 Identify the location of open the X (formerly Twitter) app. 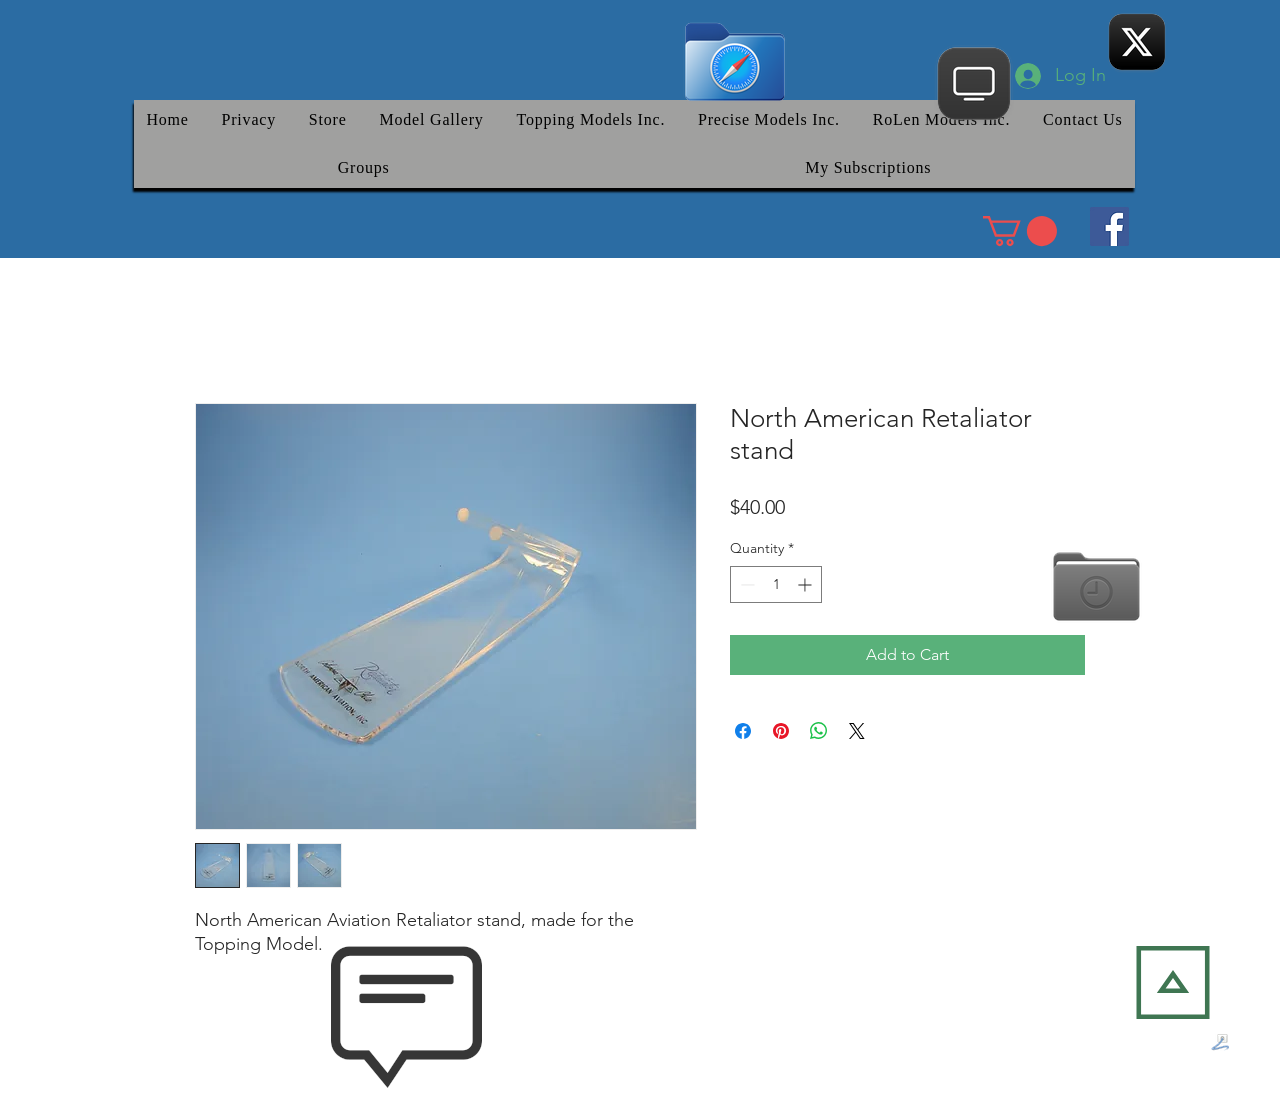
(1137, 42).